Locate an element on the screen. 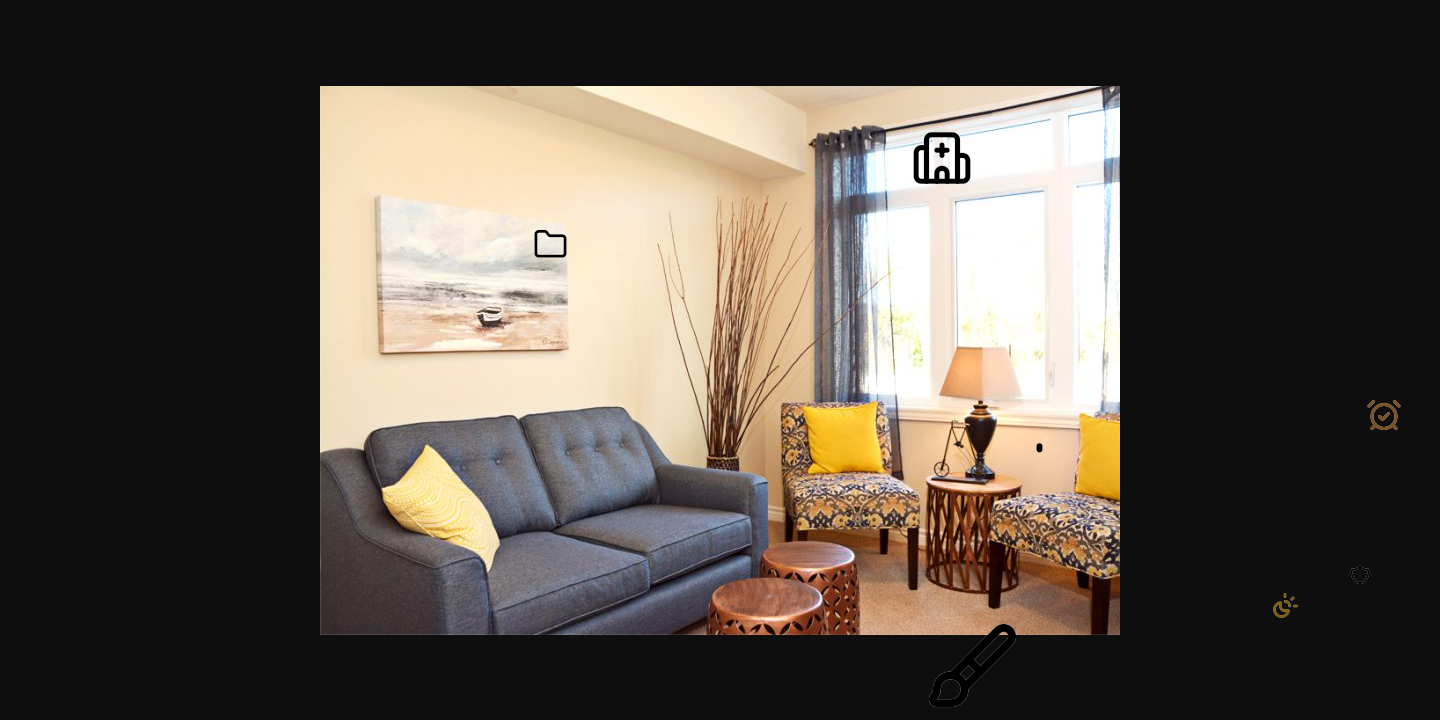  indicates no cellular signal available is located at coordinates (1073, 421).